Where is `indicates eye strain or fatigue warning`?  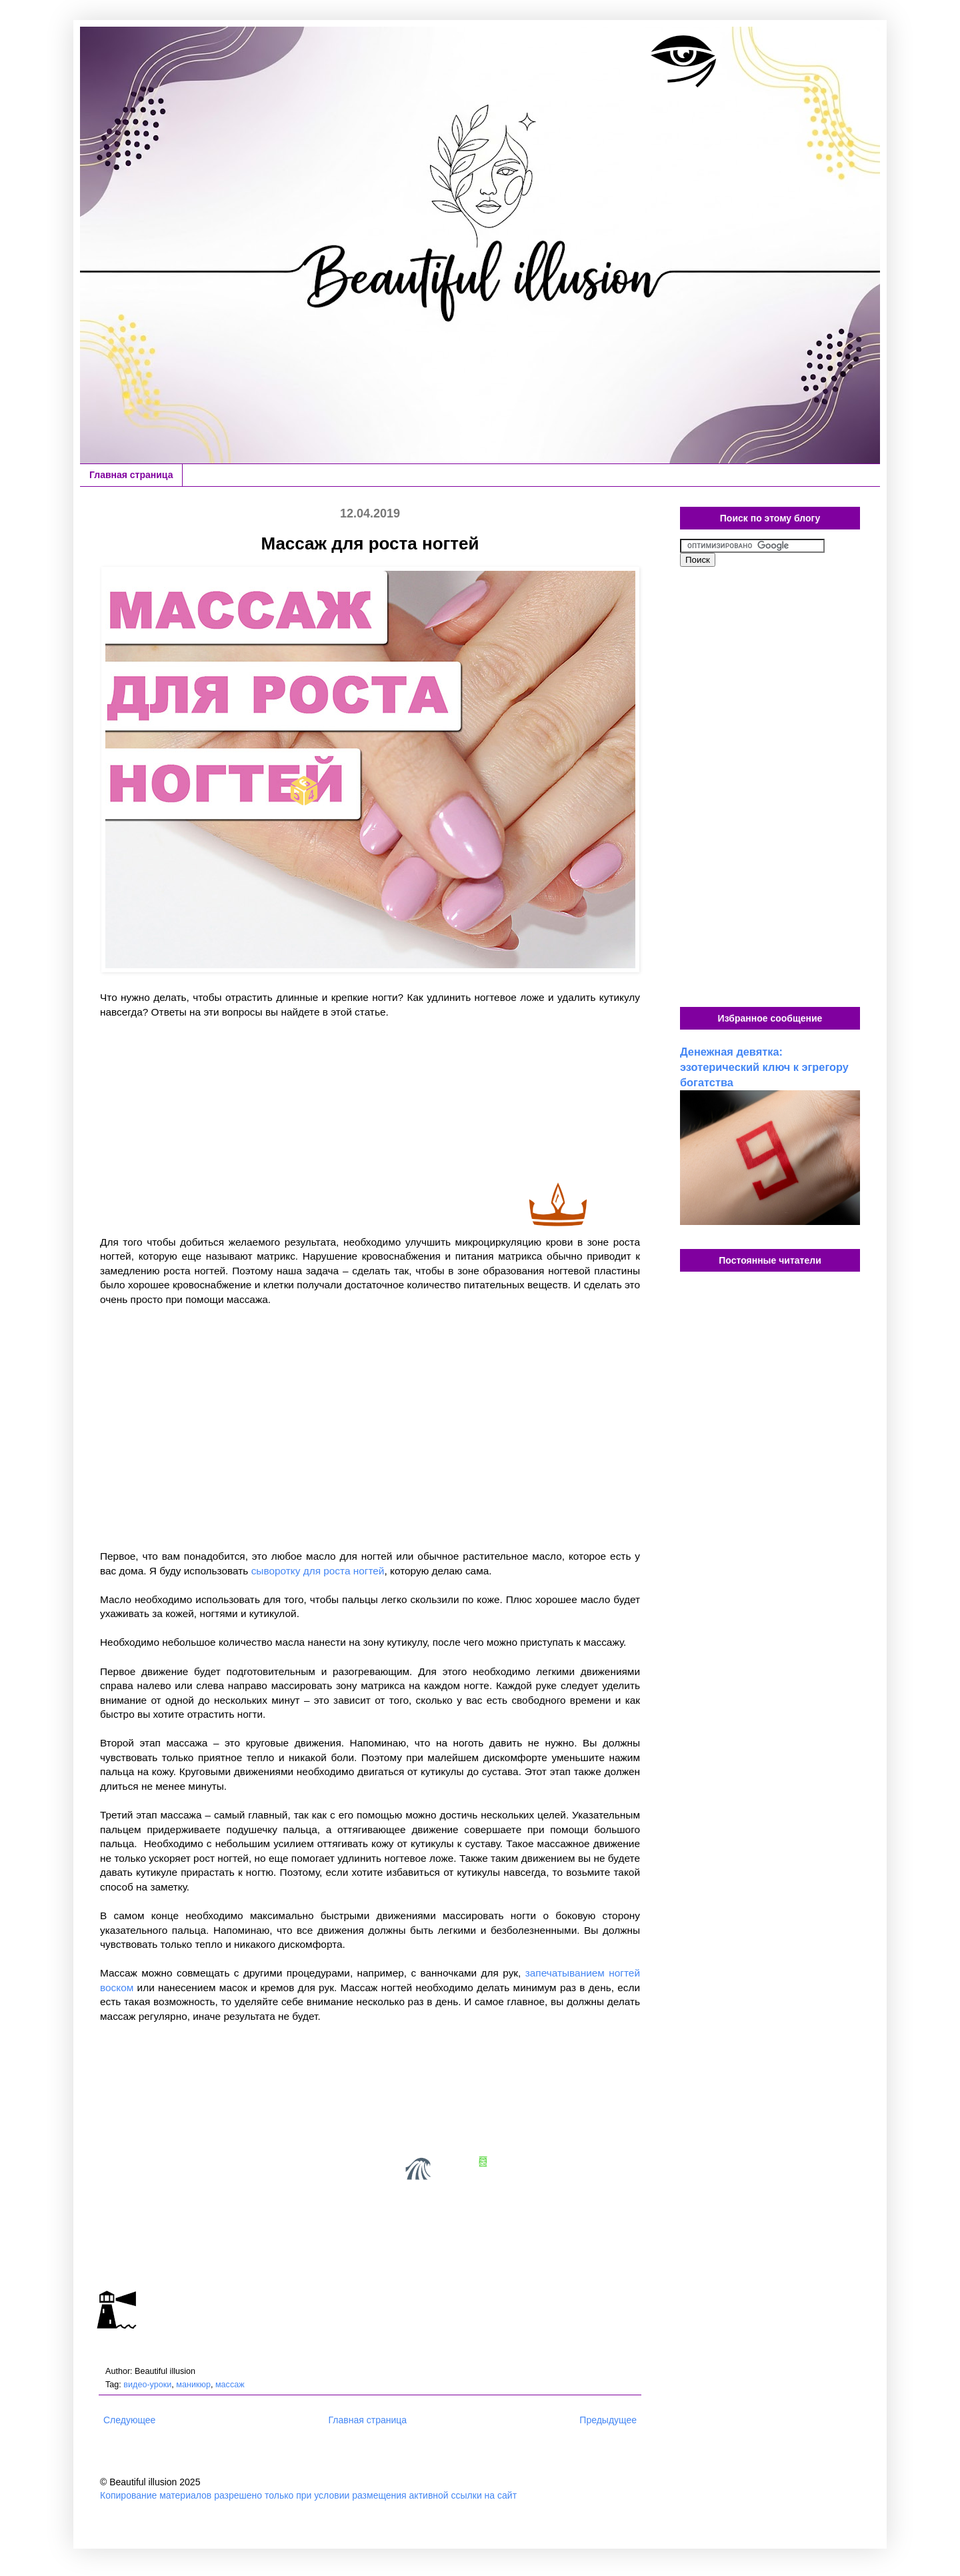
indicates eye strain or fatigue warning is located at coordinates (683, 54).